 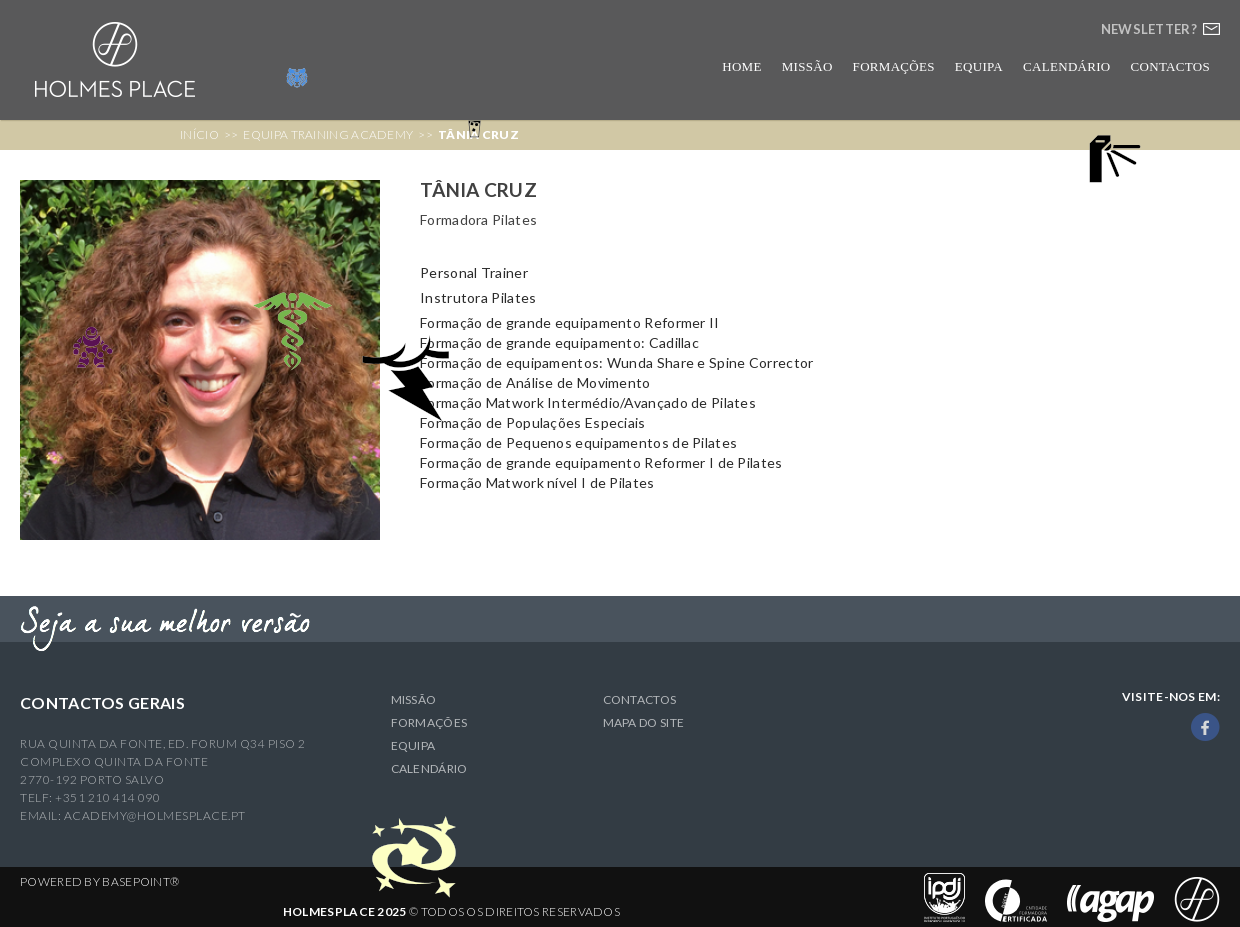 I want to click on access control or gated entry point, so click(x=1115, y=157).